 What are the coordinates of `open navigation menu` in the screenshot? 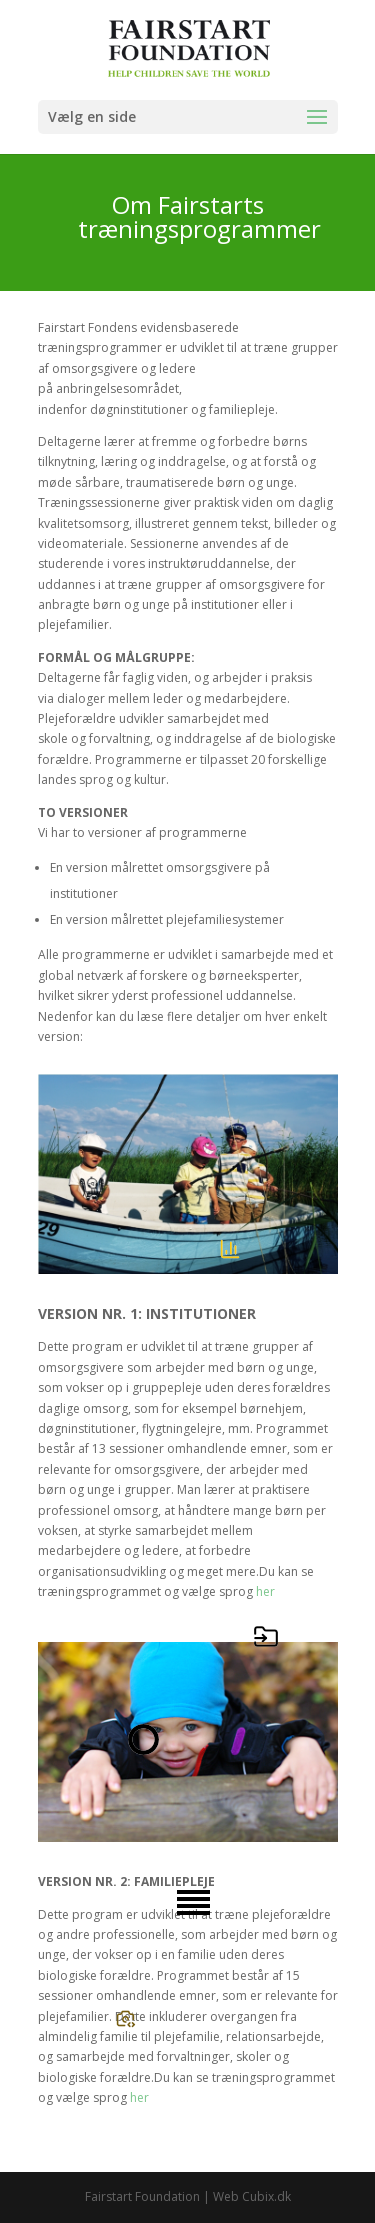 It's located at (193, 1902).